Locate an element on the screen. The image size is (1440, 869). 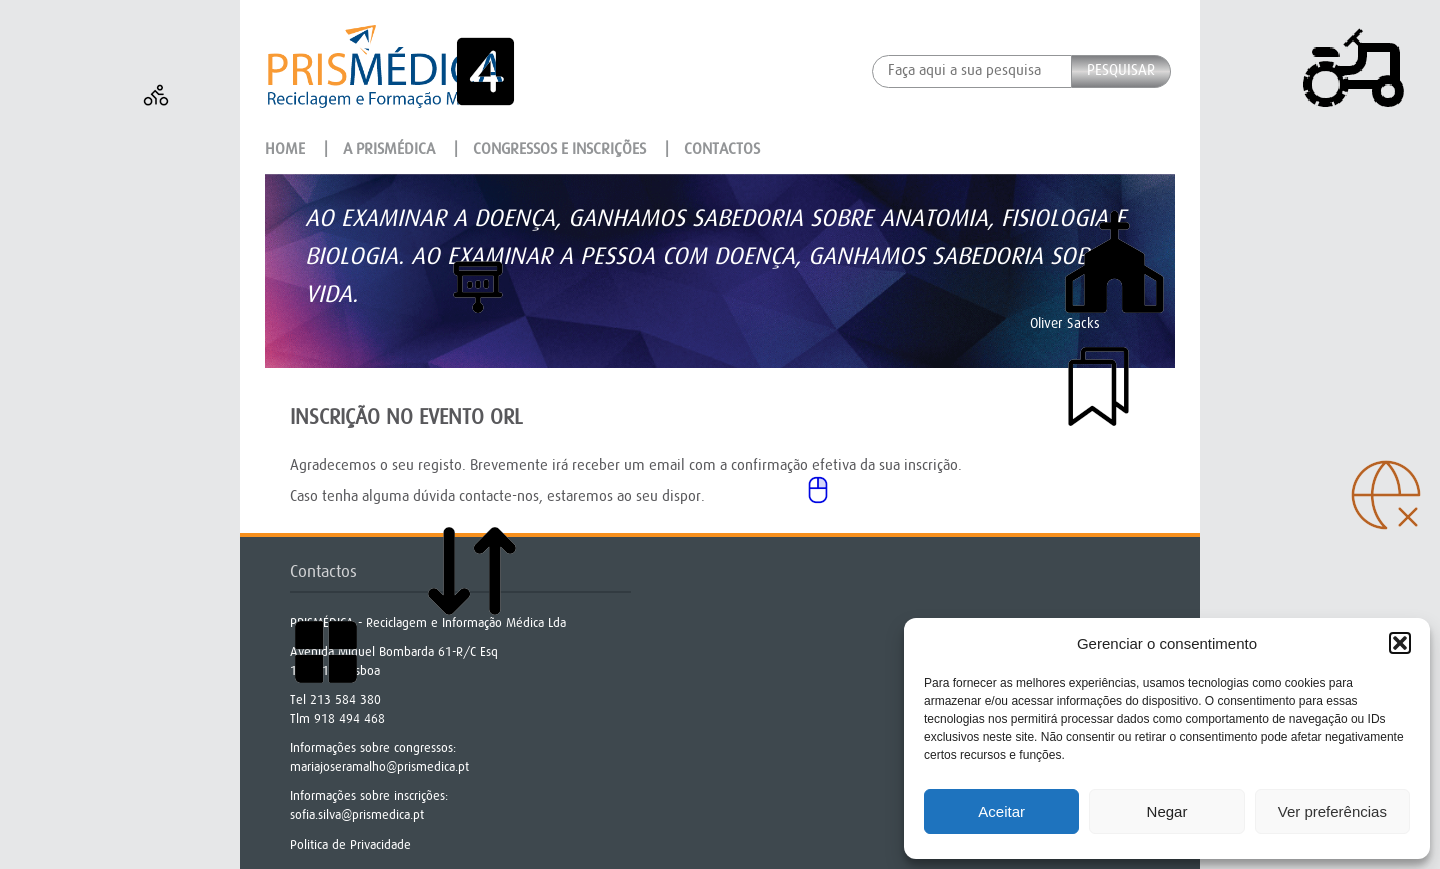
view nearby churches or places of worship is located at coordinates (1114, 267).